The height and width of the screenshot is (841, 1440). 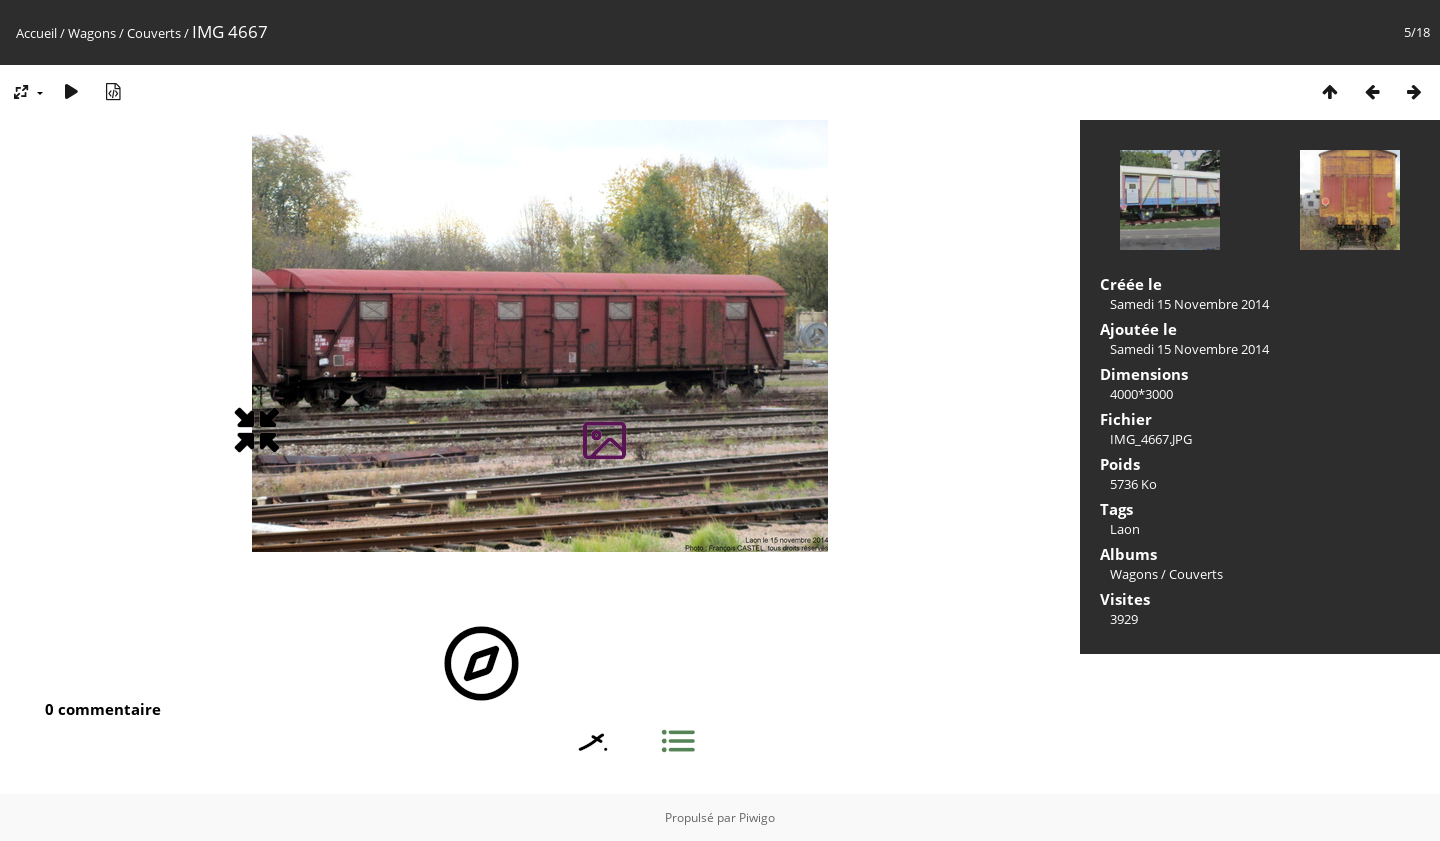 I want to click on view media file, so click(x=604, y=440).